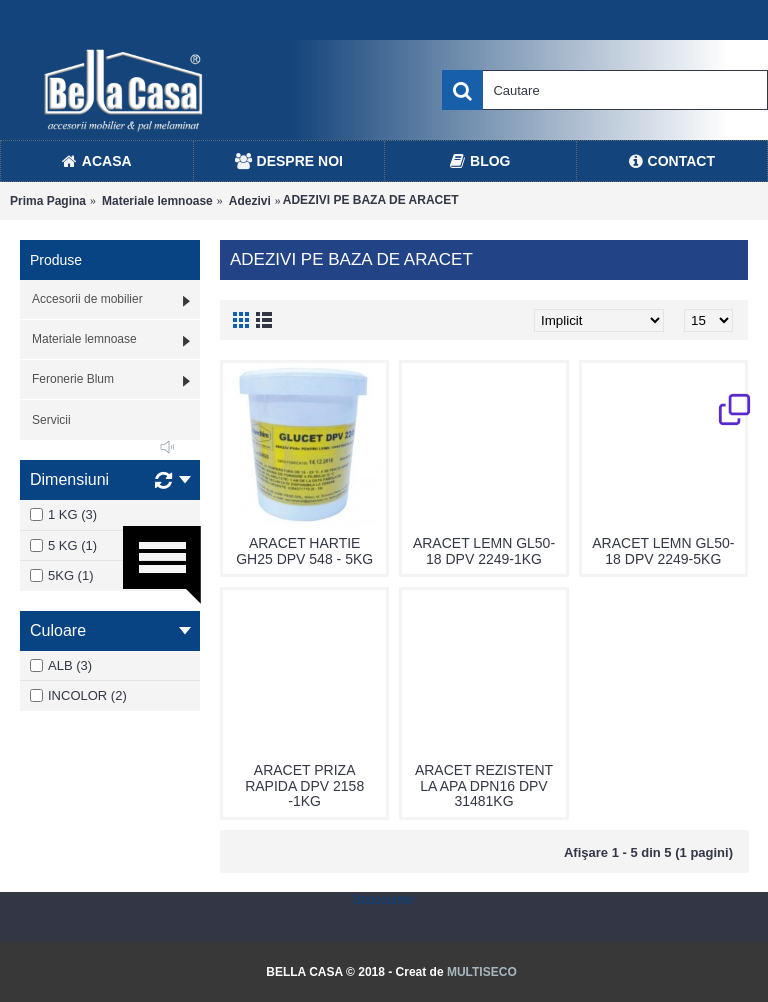 The width and height of the screenshot is (768, 1002). What do you see at coordinates (734, 409) in the screenshot?
I see `duplicate or copy this item` at bounding box center [734, 409].